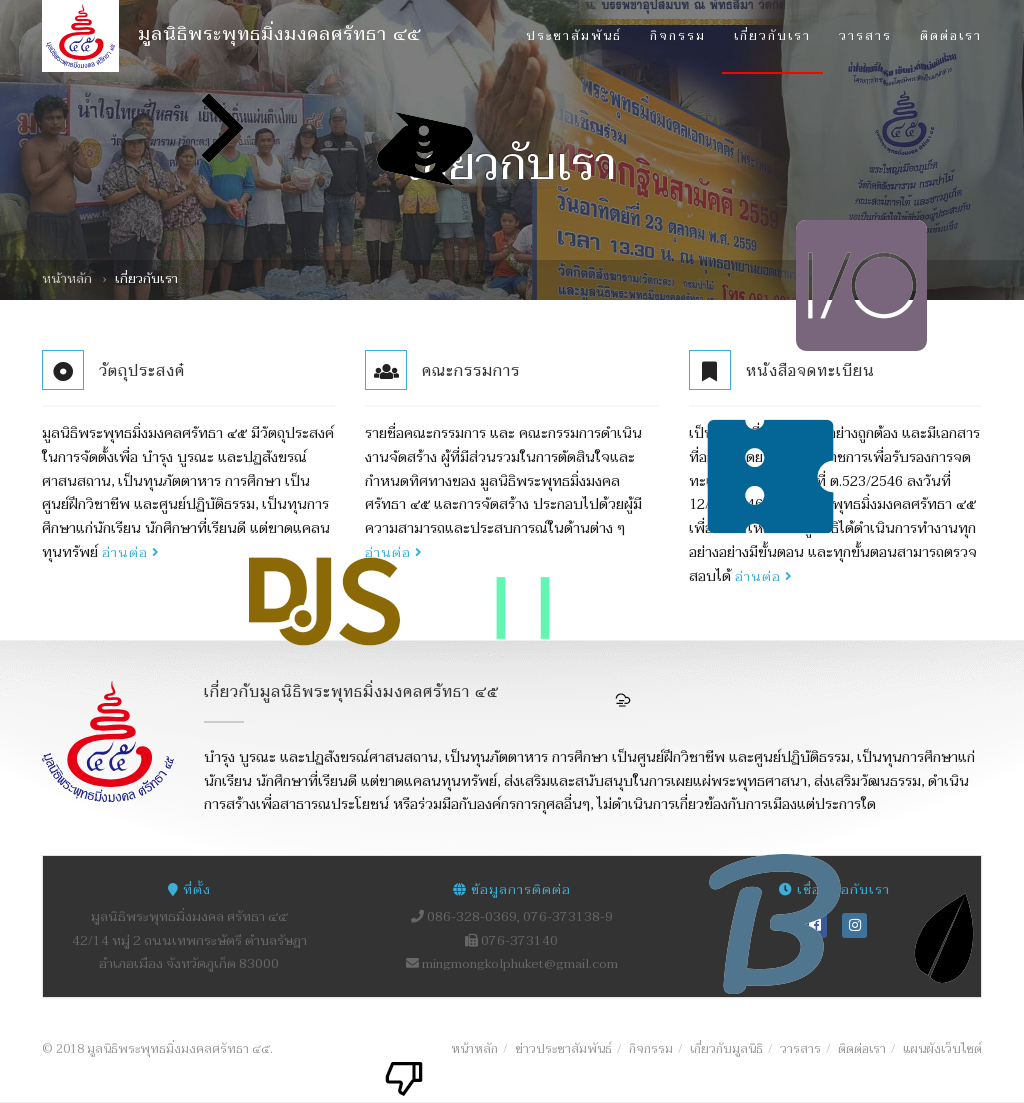 This screenshot has width=1024, height=1103. I want to click on Leaflet mapping library logo, so click(944, 938).